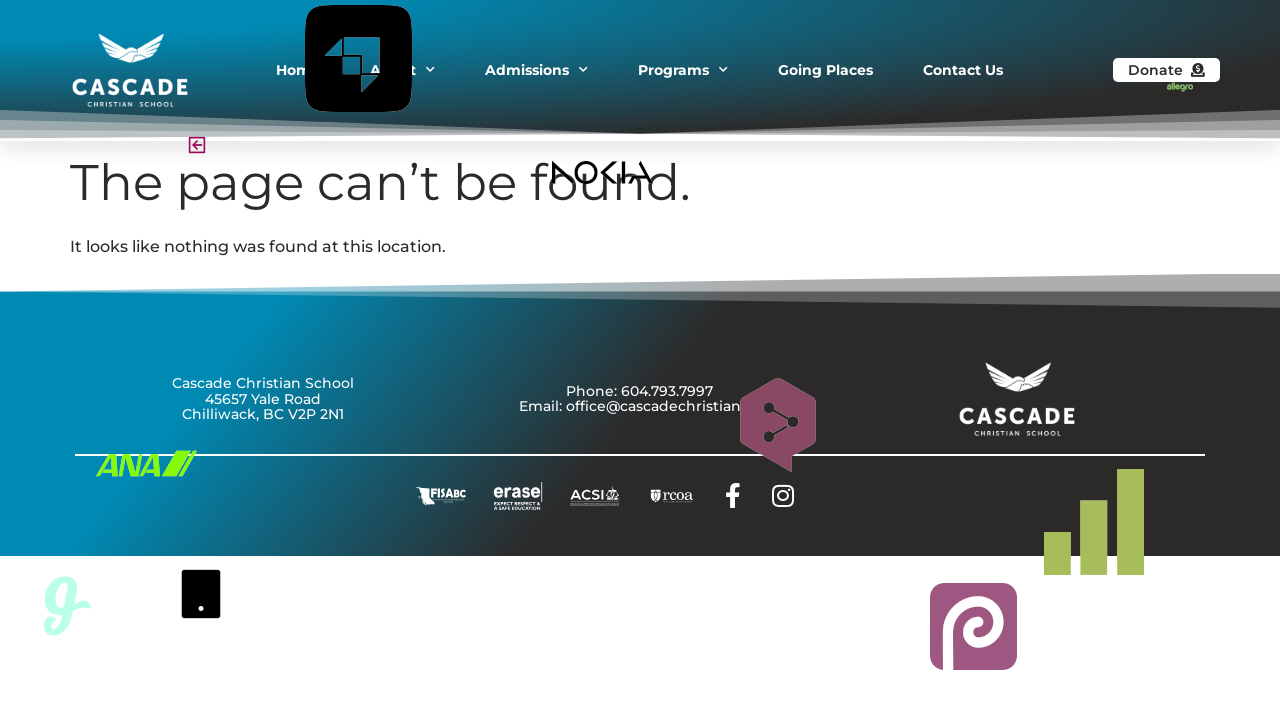 The height and width of the screenshot is (720, 1280). What do you see at coordinates (197, 145) in the screenshot?
I see `go back to the previous screen` at bounding box center [197, 145].